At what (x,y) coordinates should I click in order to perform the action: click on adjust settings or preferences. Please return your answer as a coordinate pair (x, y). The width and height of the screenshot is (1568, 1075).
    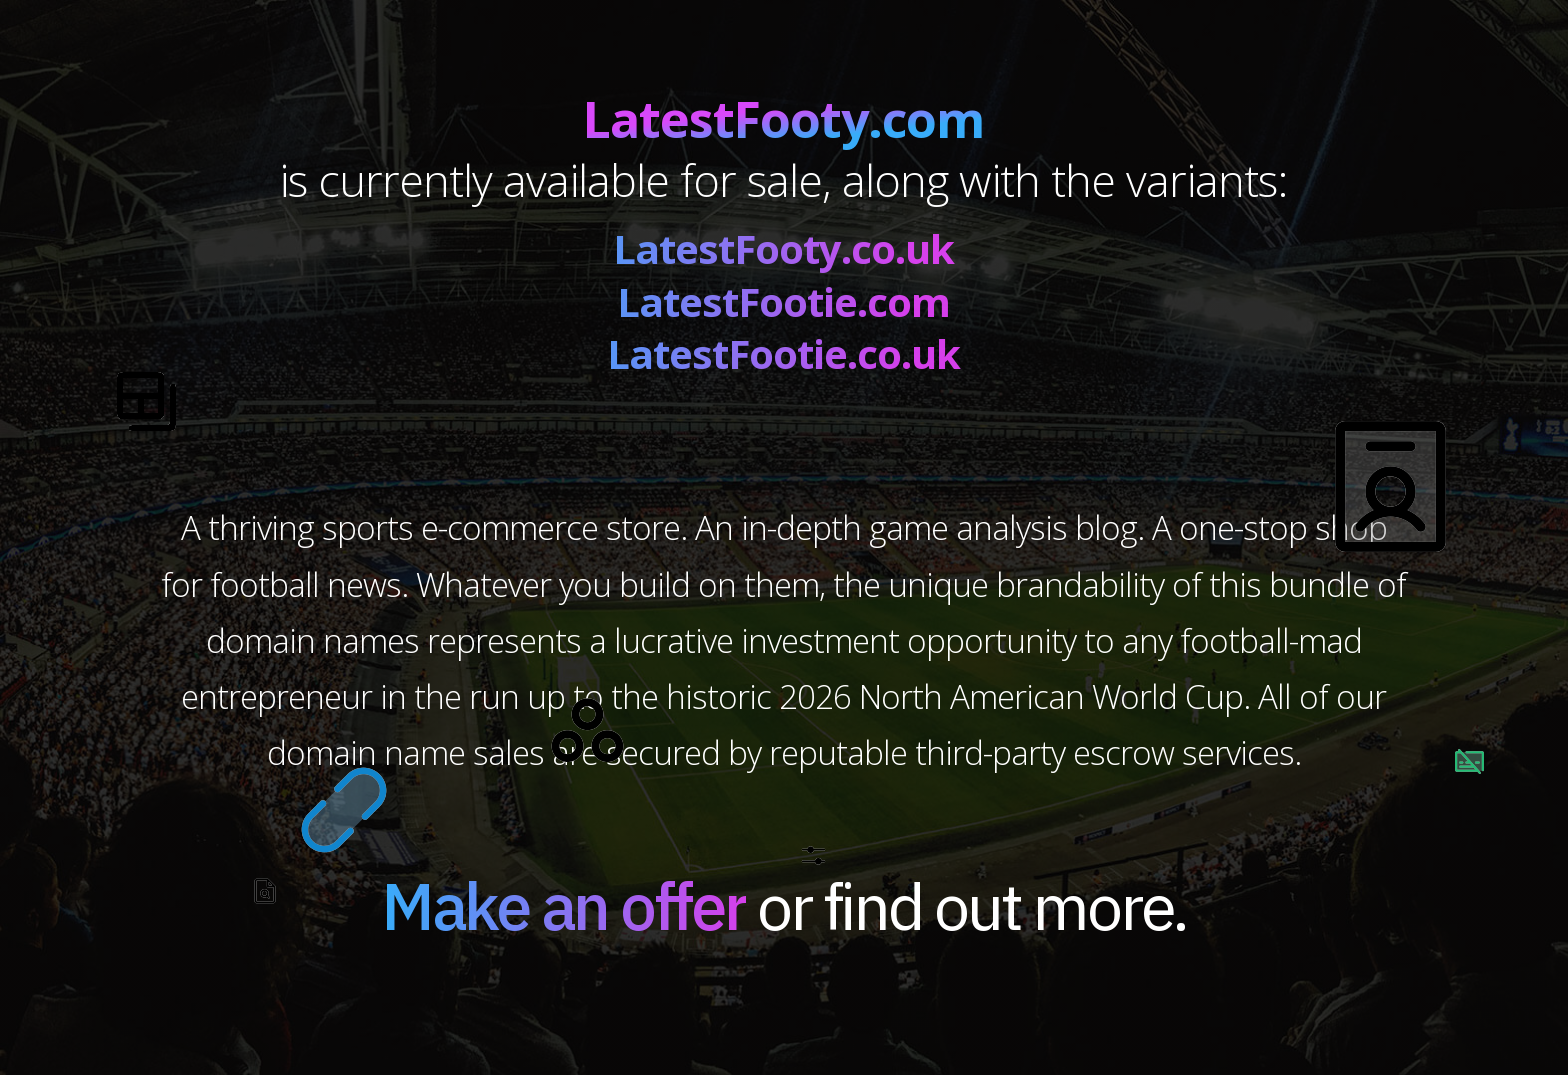
    Looking at the image, I should click on (813, 855).